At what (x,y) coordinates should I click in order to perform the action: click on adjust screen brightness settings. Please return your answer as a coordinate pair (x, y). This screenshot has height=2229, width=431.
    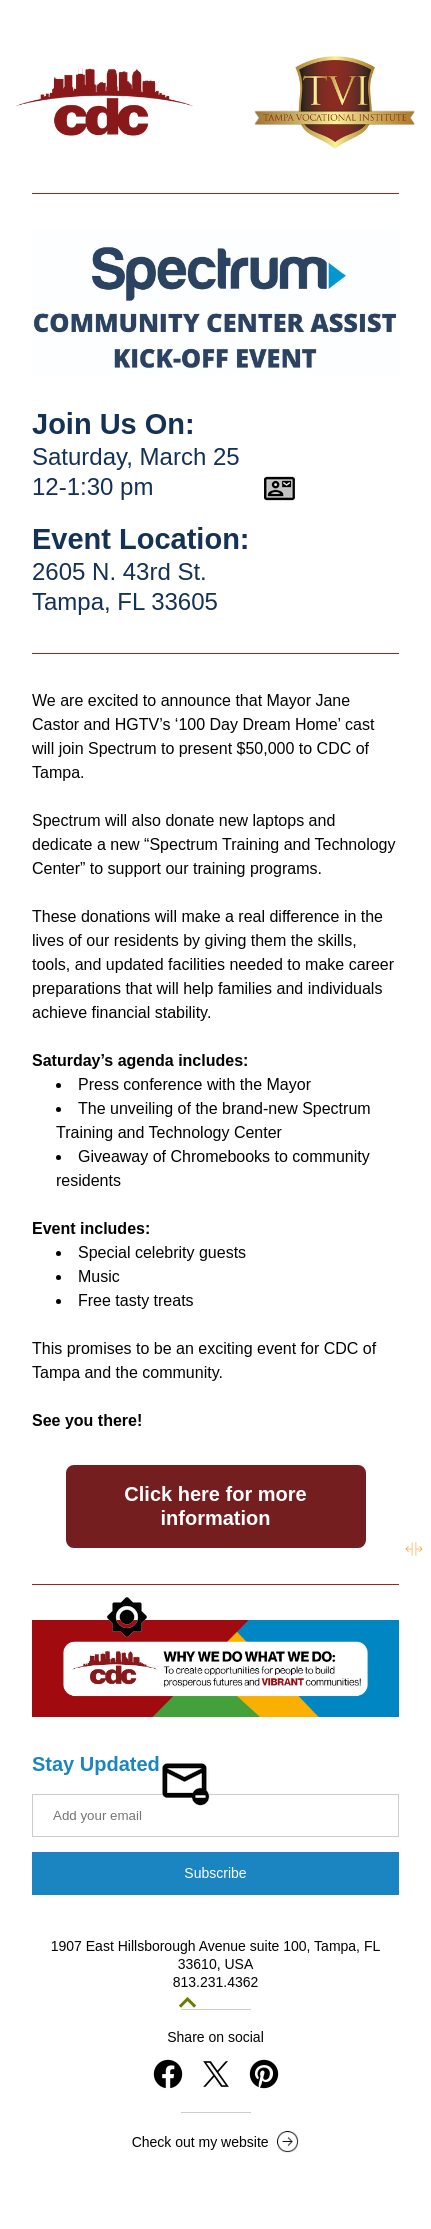
    Looking at the image, I should click on (127, 1617).